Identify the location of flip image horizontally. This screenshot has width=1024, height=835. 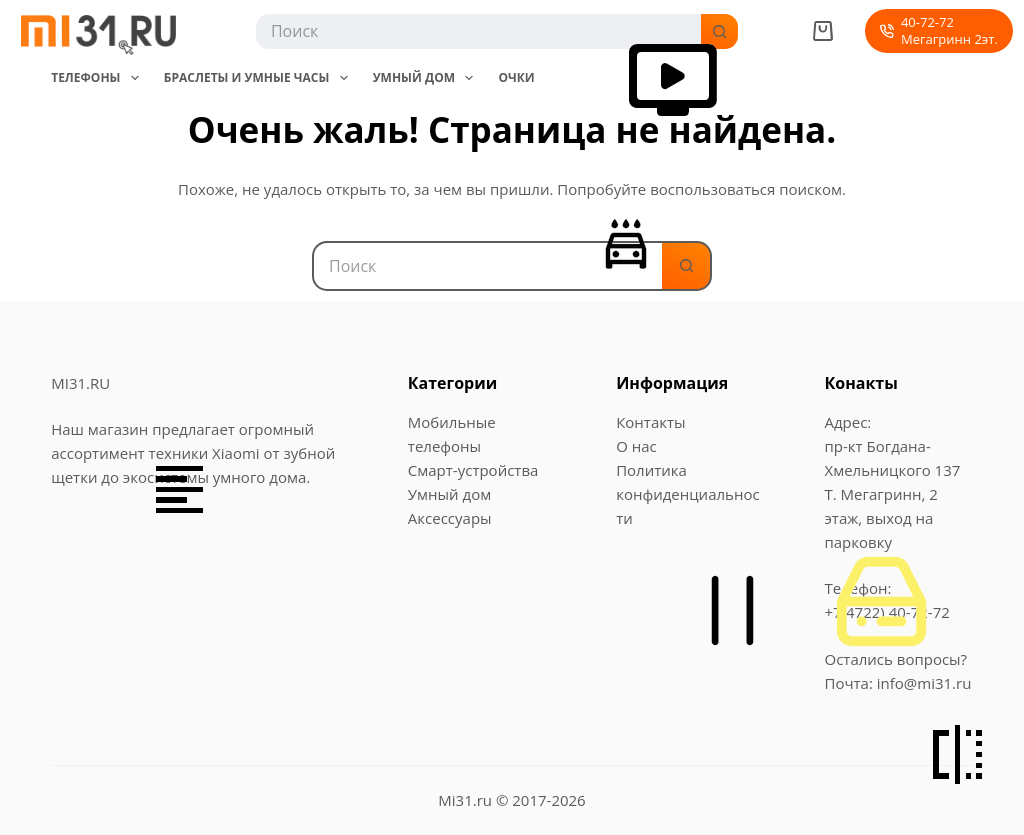
(957, 754).